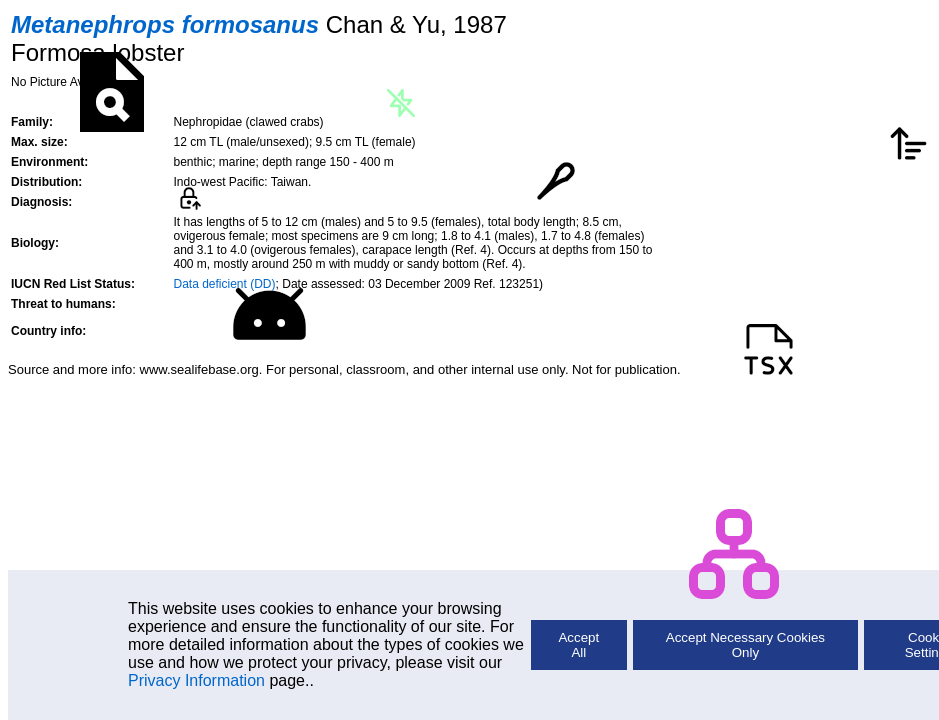 Image resolution: width=939 pixels, height=720 pixels. Describe the element at coordinates (112, 92) in the screenshot. I see `scan document for plagiarism` at that location.